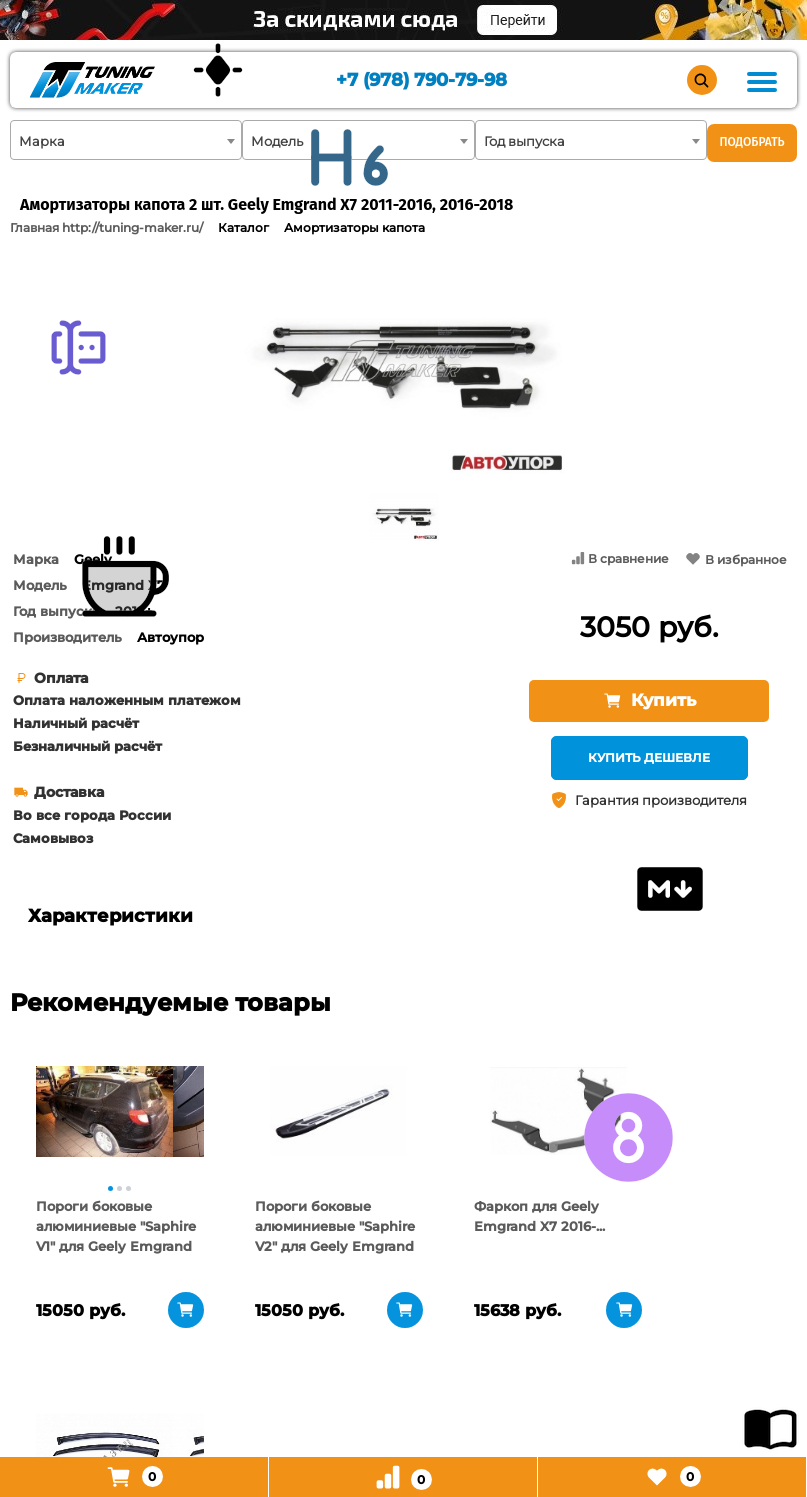 This screenshot has width=807, height=1497. Describe the element at coordinates (670, 889) in the screenshot. I see `indicates markdown formatting is supported` at that location.